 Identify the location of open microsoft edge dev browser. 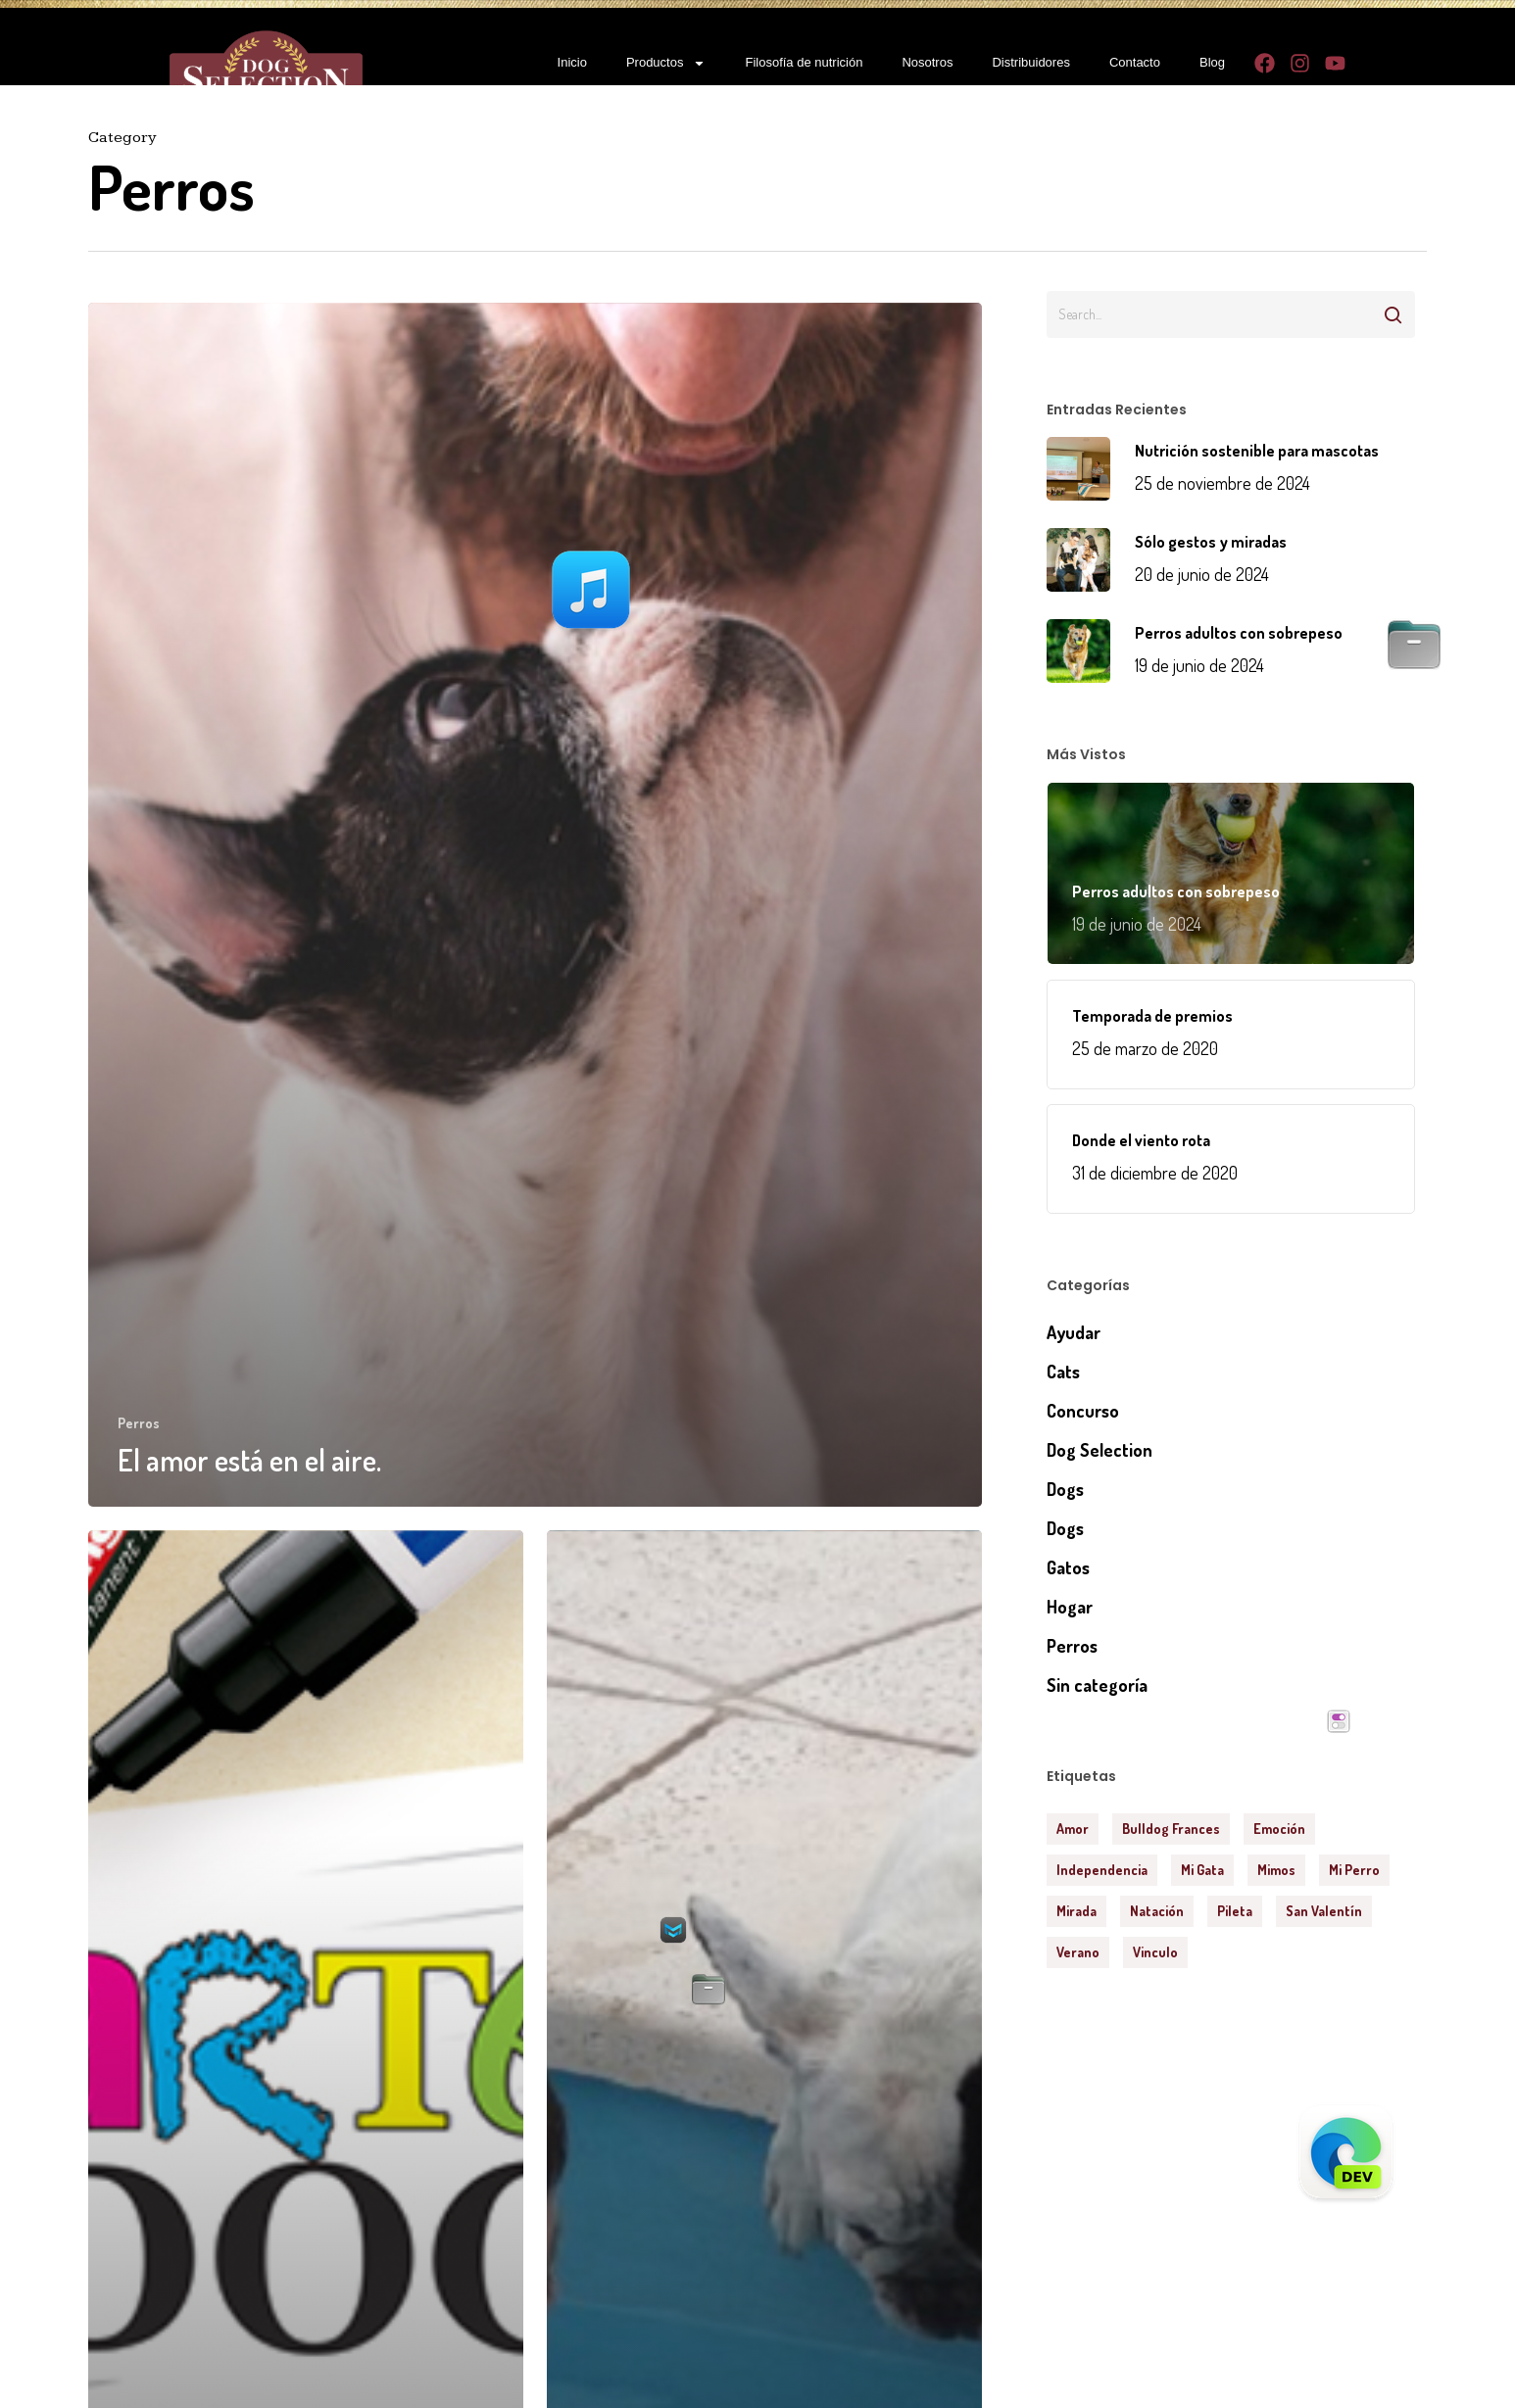
(1345, 2151).